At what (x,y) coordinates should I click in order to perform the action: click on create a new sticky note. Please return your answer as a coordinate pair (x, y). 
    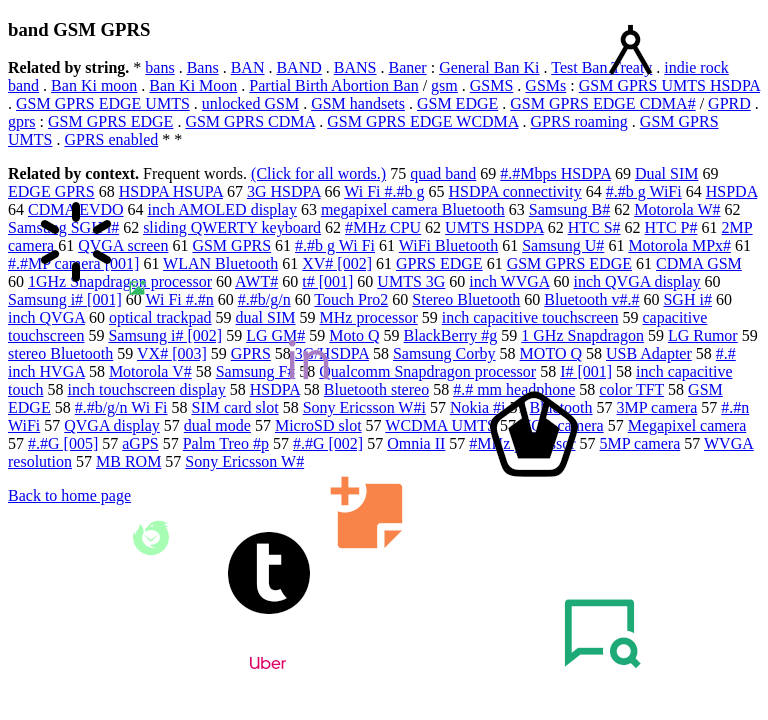
    Looking at the image, I should click on (370, 516).